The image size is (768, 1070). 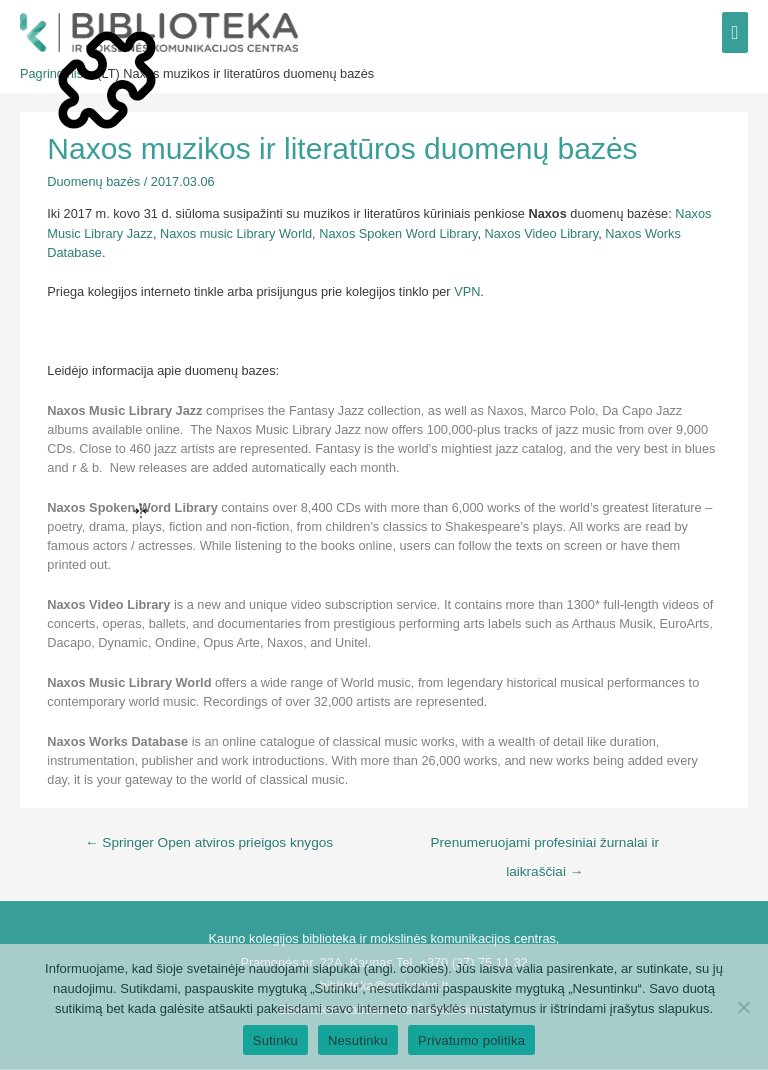 What do you see at coordinates (141, 511) in the screenshot?
I see `collapse content horizontally` at bounding box center [141, 511].